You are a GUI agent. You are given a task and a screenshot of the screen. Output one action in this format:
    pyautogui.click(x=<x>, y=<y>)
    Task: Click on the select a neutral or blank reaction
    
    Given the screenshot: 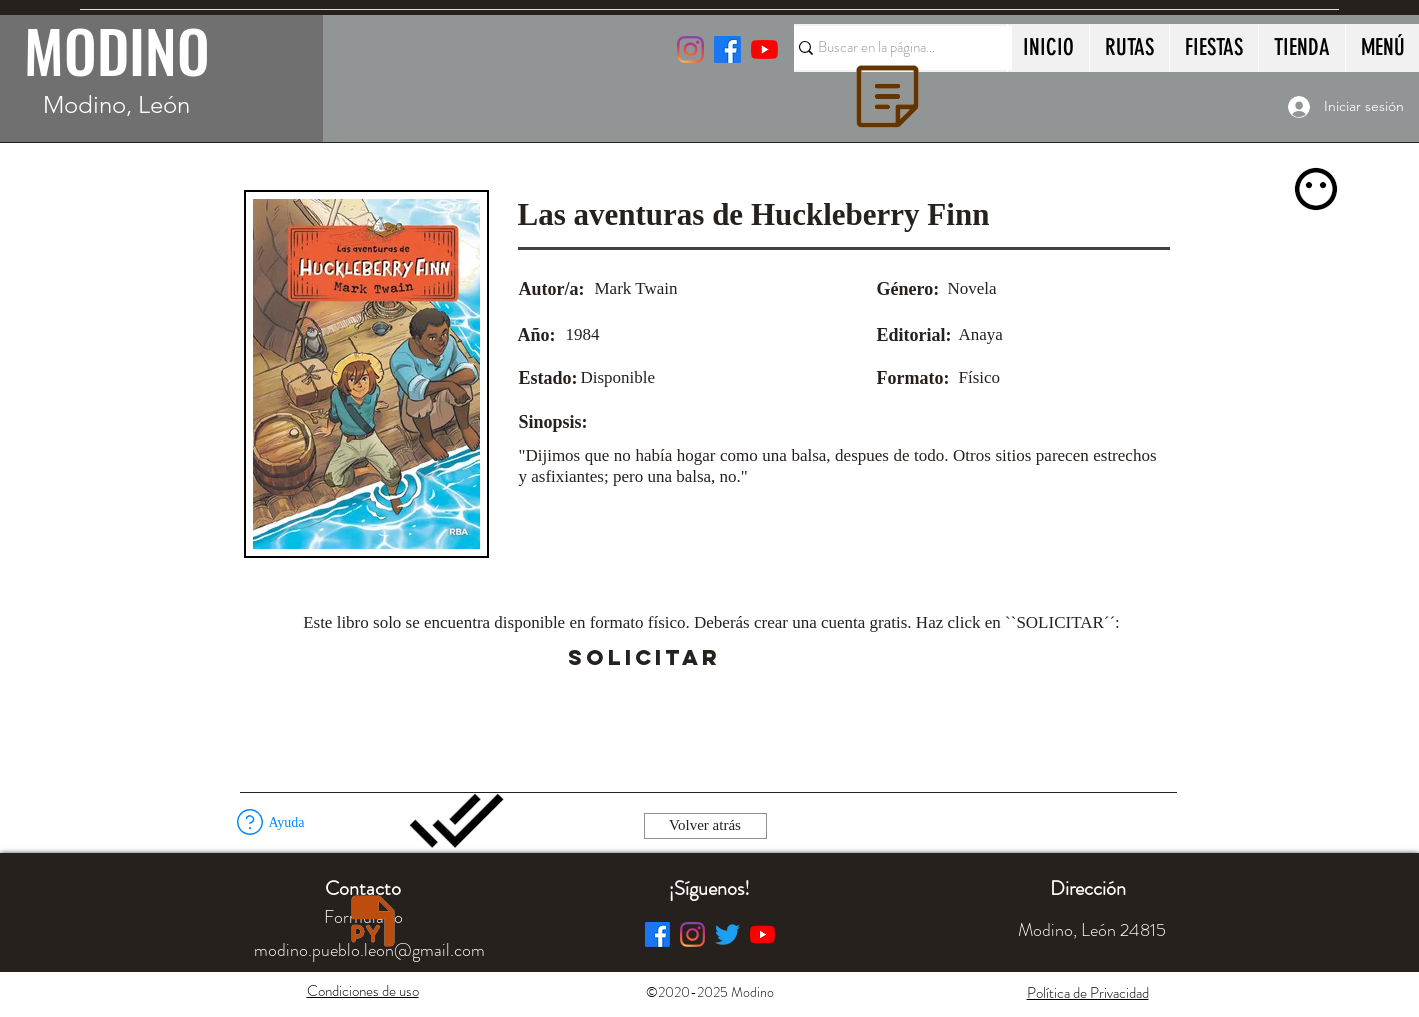 What is the action you would take?
    pyautogui.click(x=1316, y=189)
    